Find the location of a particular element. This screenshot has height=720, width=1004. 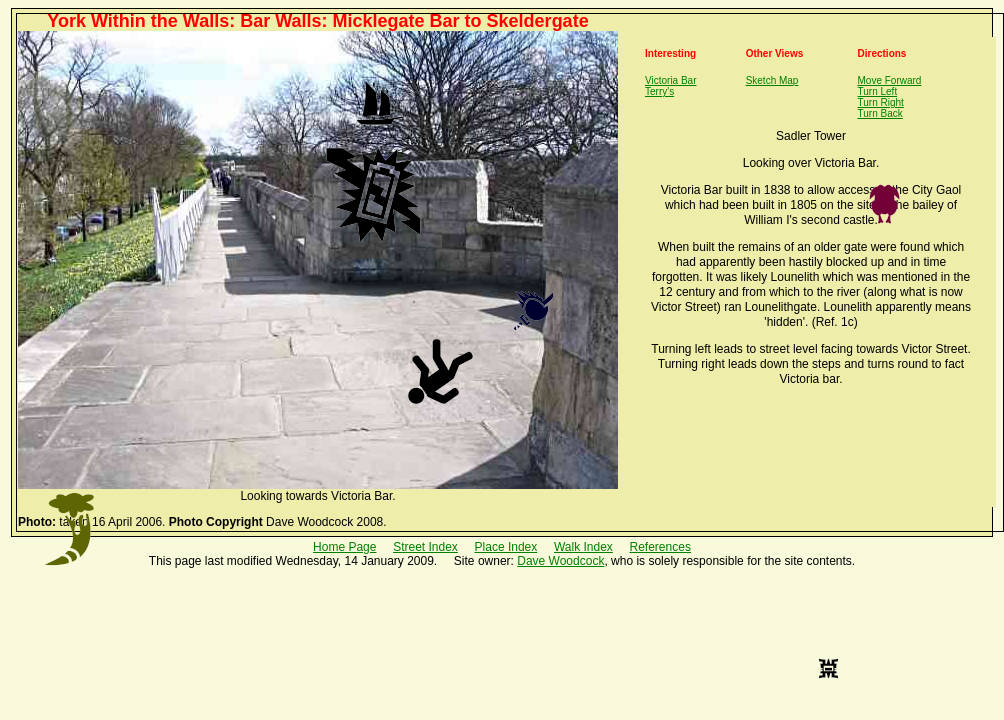

select a sailing boat or nautical vessel is located at coordinates (380, 103).